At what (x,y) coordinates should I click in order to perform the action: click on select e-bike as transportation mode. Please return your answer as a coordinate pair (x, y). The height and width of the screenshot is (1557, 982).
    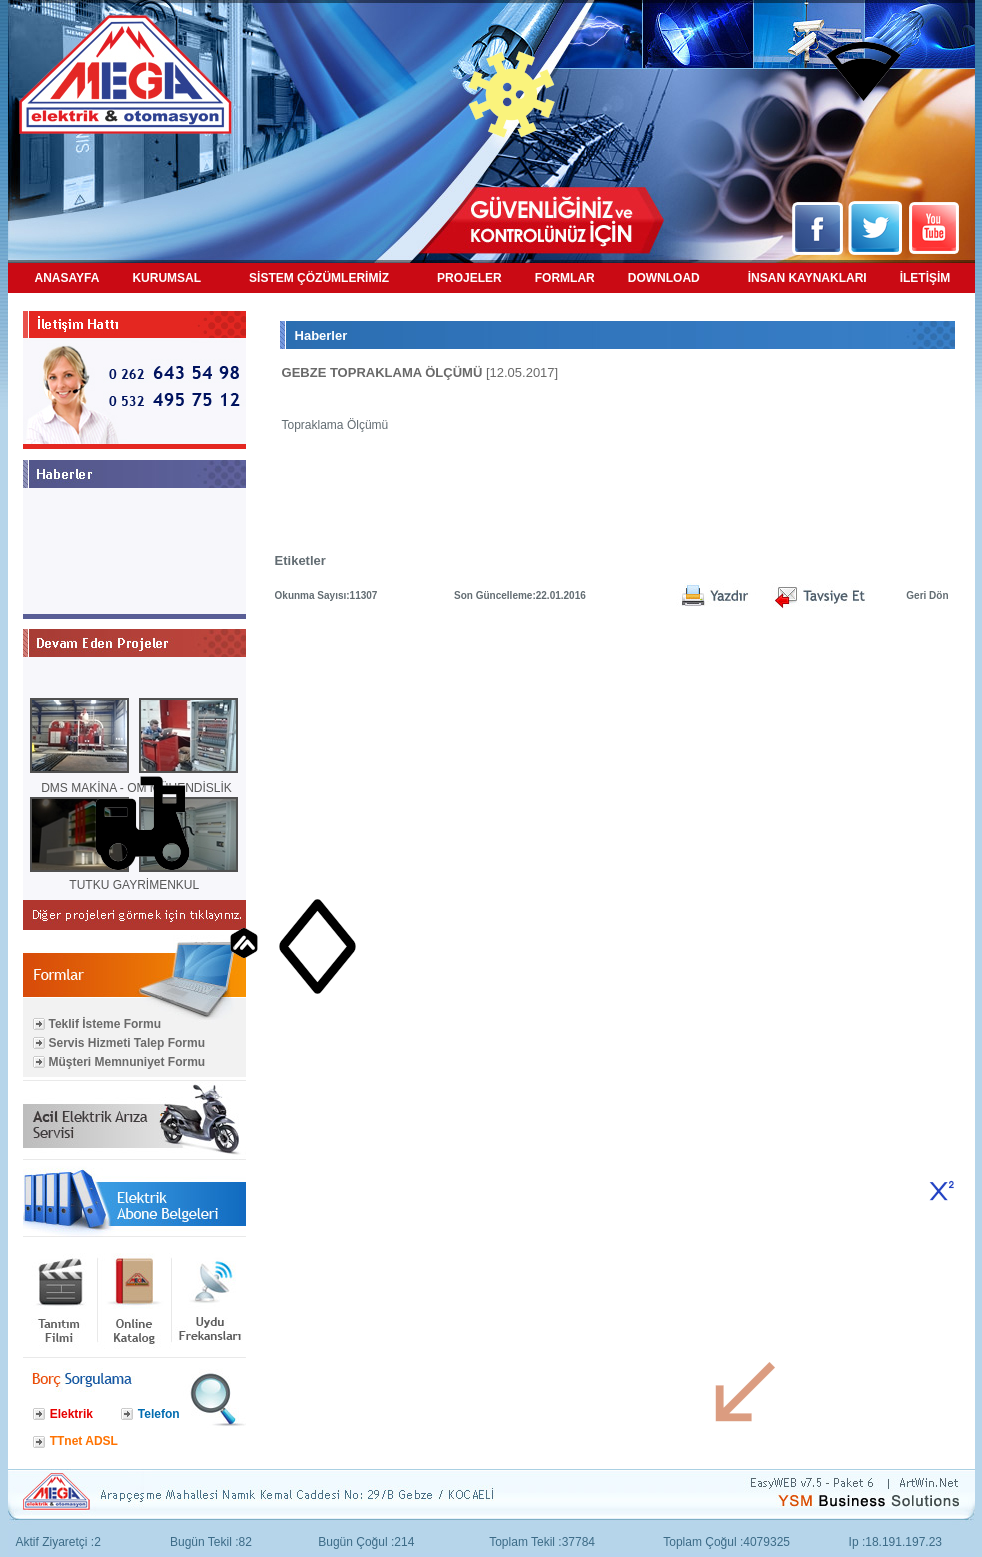
    Looking at the image, I should click on (140, 825).